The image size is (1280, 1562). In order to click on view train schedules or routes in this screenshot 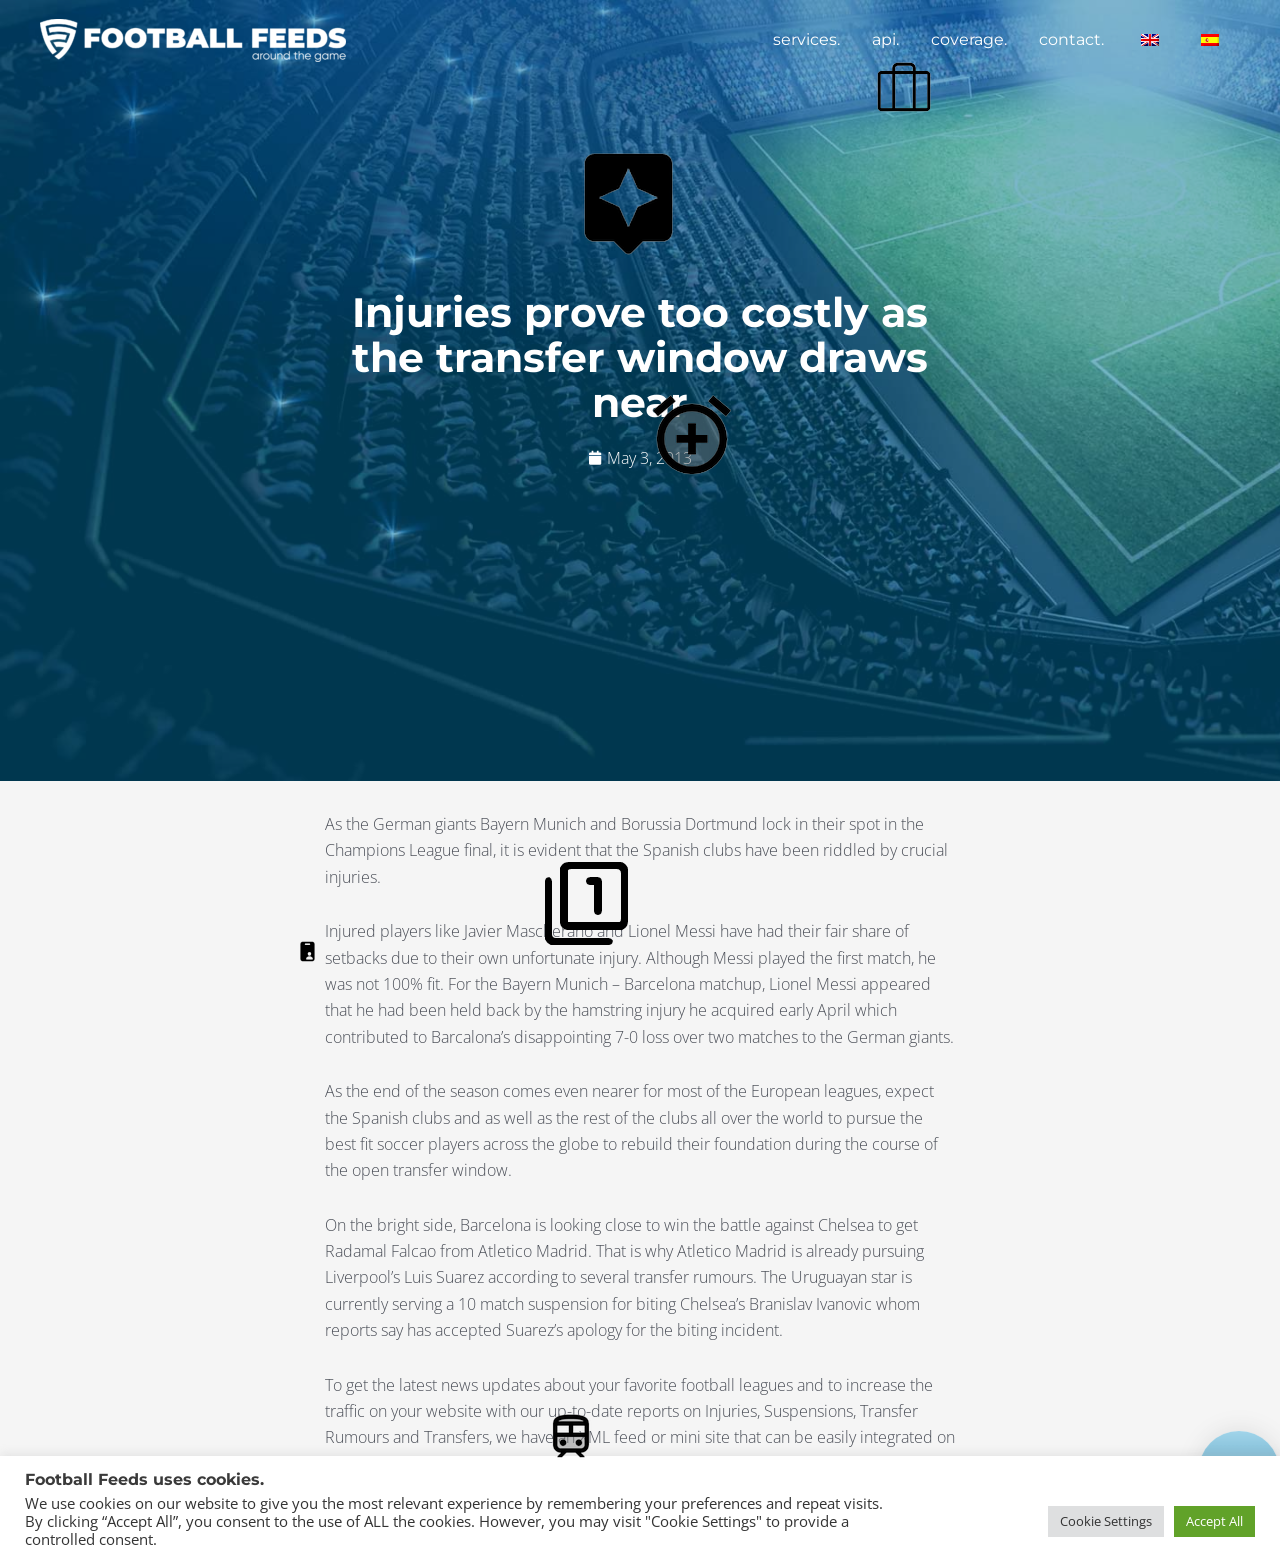, I will do `click(571, 1437)`.